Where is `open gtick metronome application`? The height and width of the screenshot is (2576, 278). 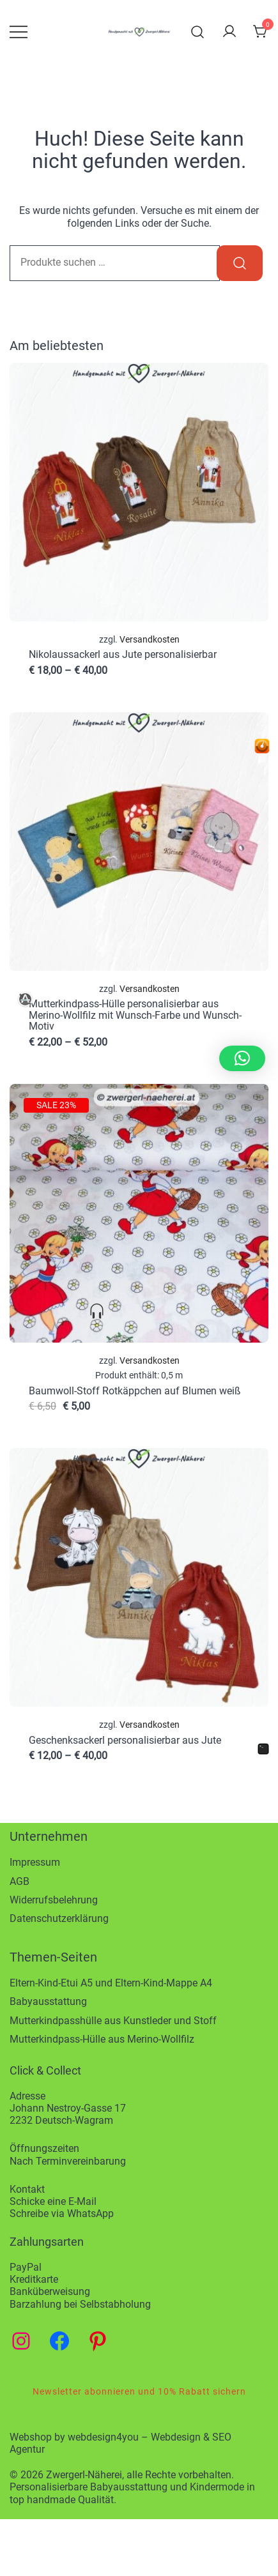
open gtick metronome application is located at coordinates (262, 746).